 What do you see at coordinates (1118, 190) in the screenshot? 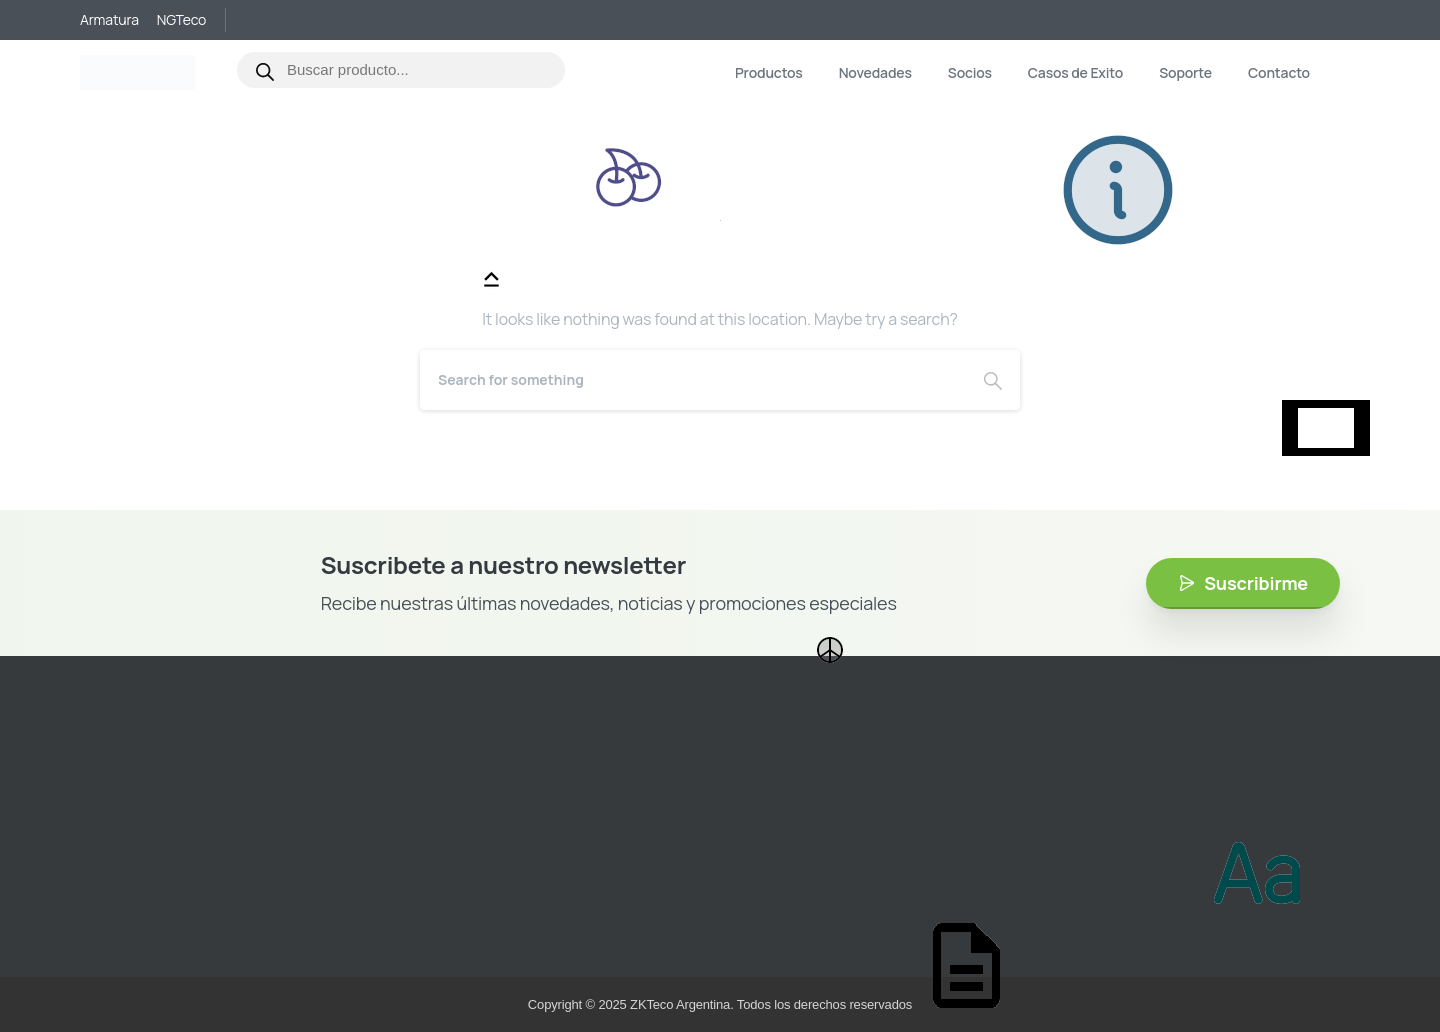
I see `view more information or details` at bounding box center [1118, 190].